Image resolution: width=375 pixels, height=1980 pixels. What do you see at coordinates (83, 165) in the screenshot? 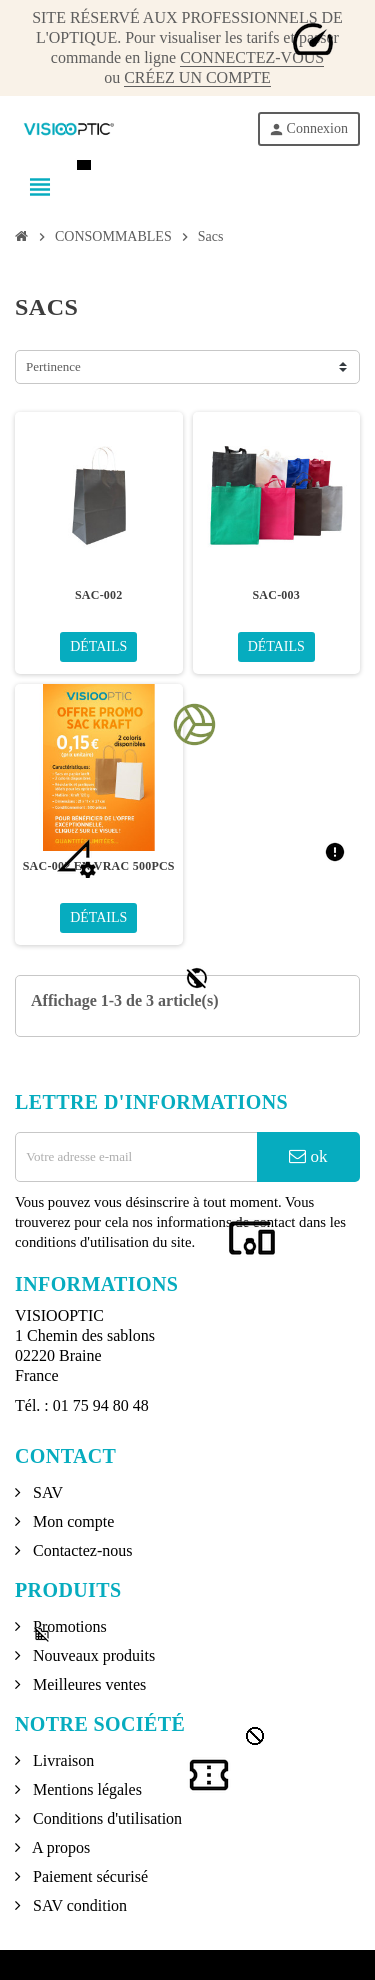
I see `switch to stream or list view` at bounding box center [83, 165].